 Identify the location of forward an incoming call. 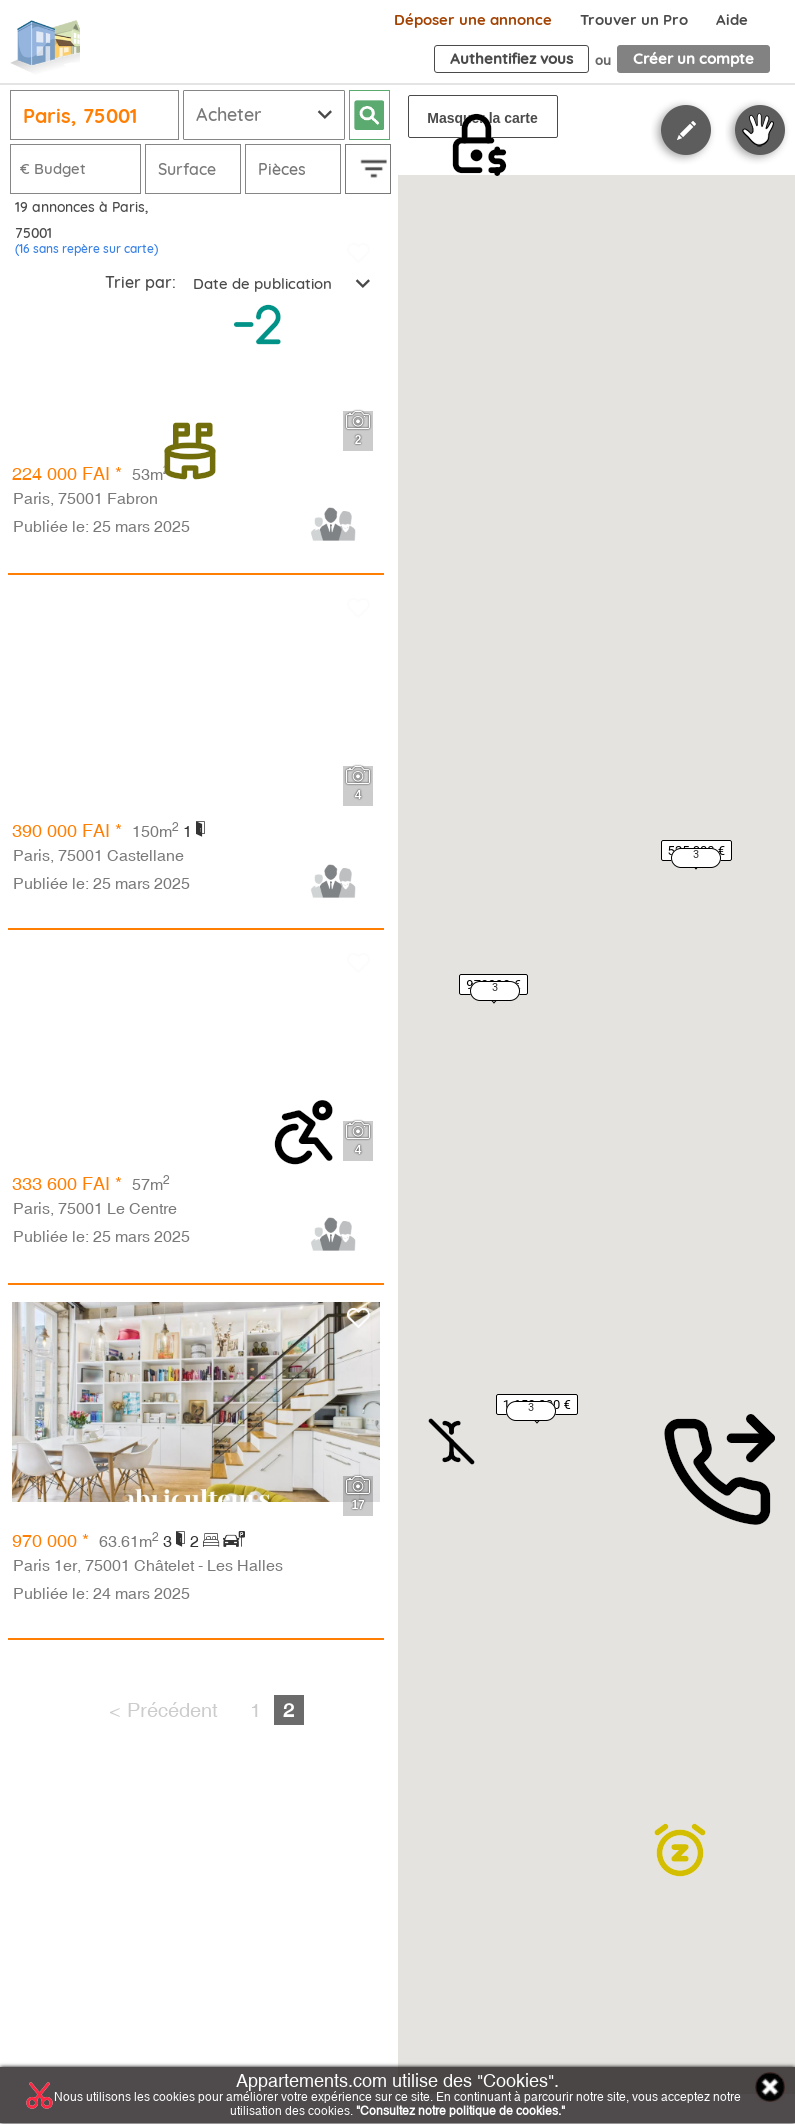
(717, 1472).